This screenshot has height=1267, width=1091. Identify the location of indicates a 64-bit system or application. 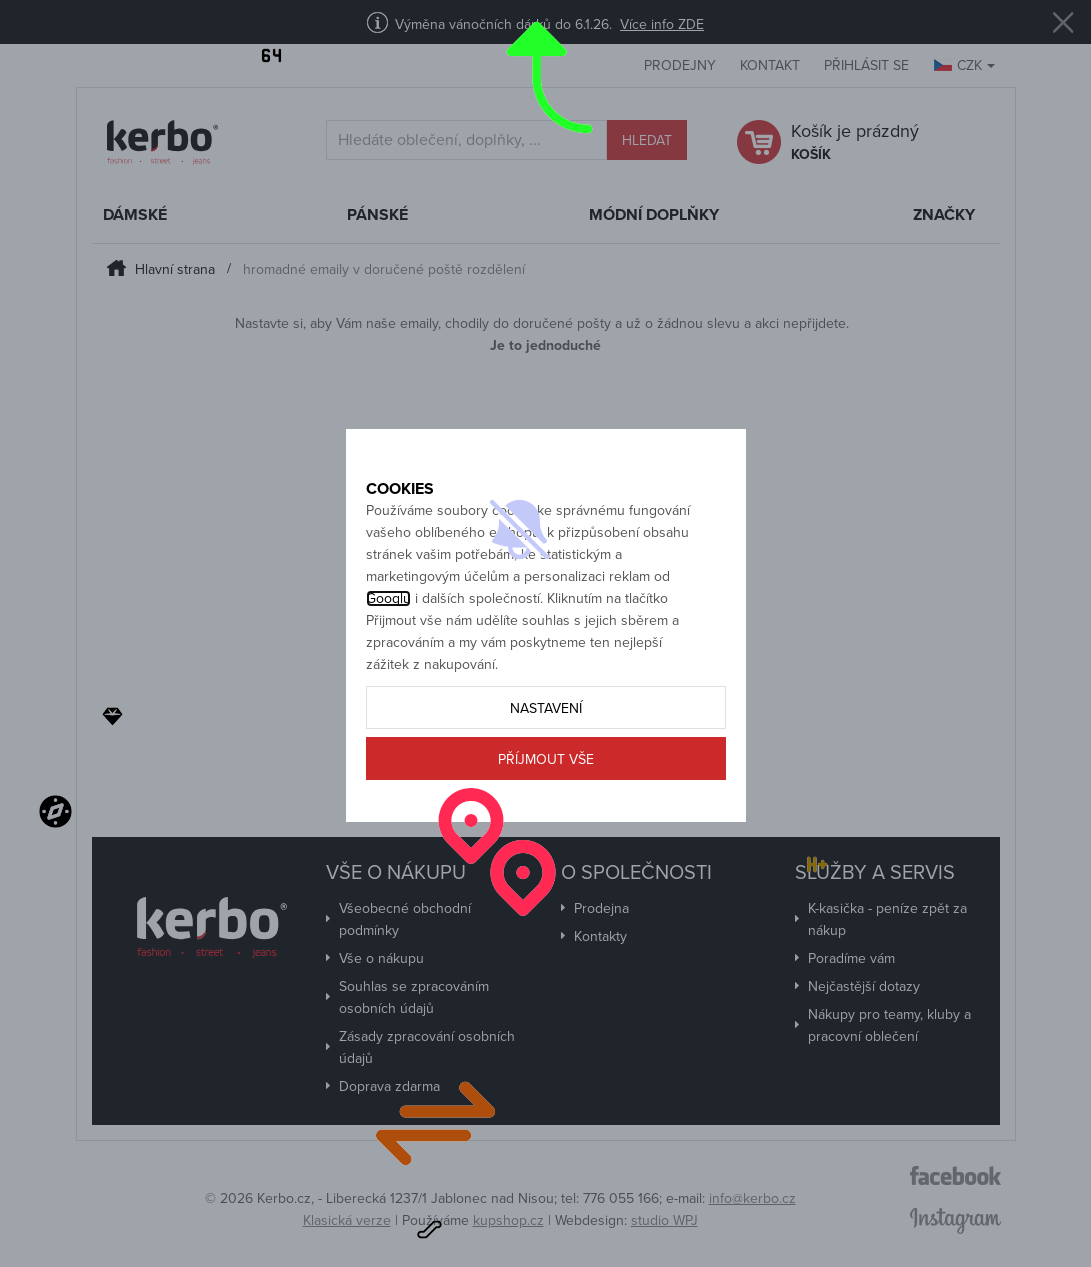
(271, 55).